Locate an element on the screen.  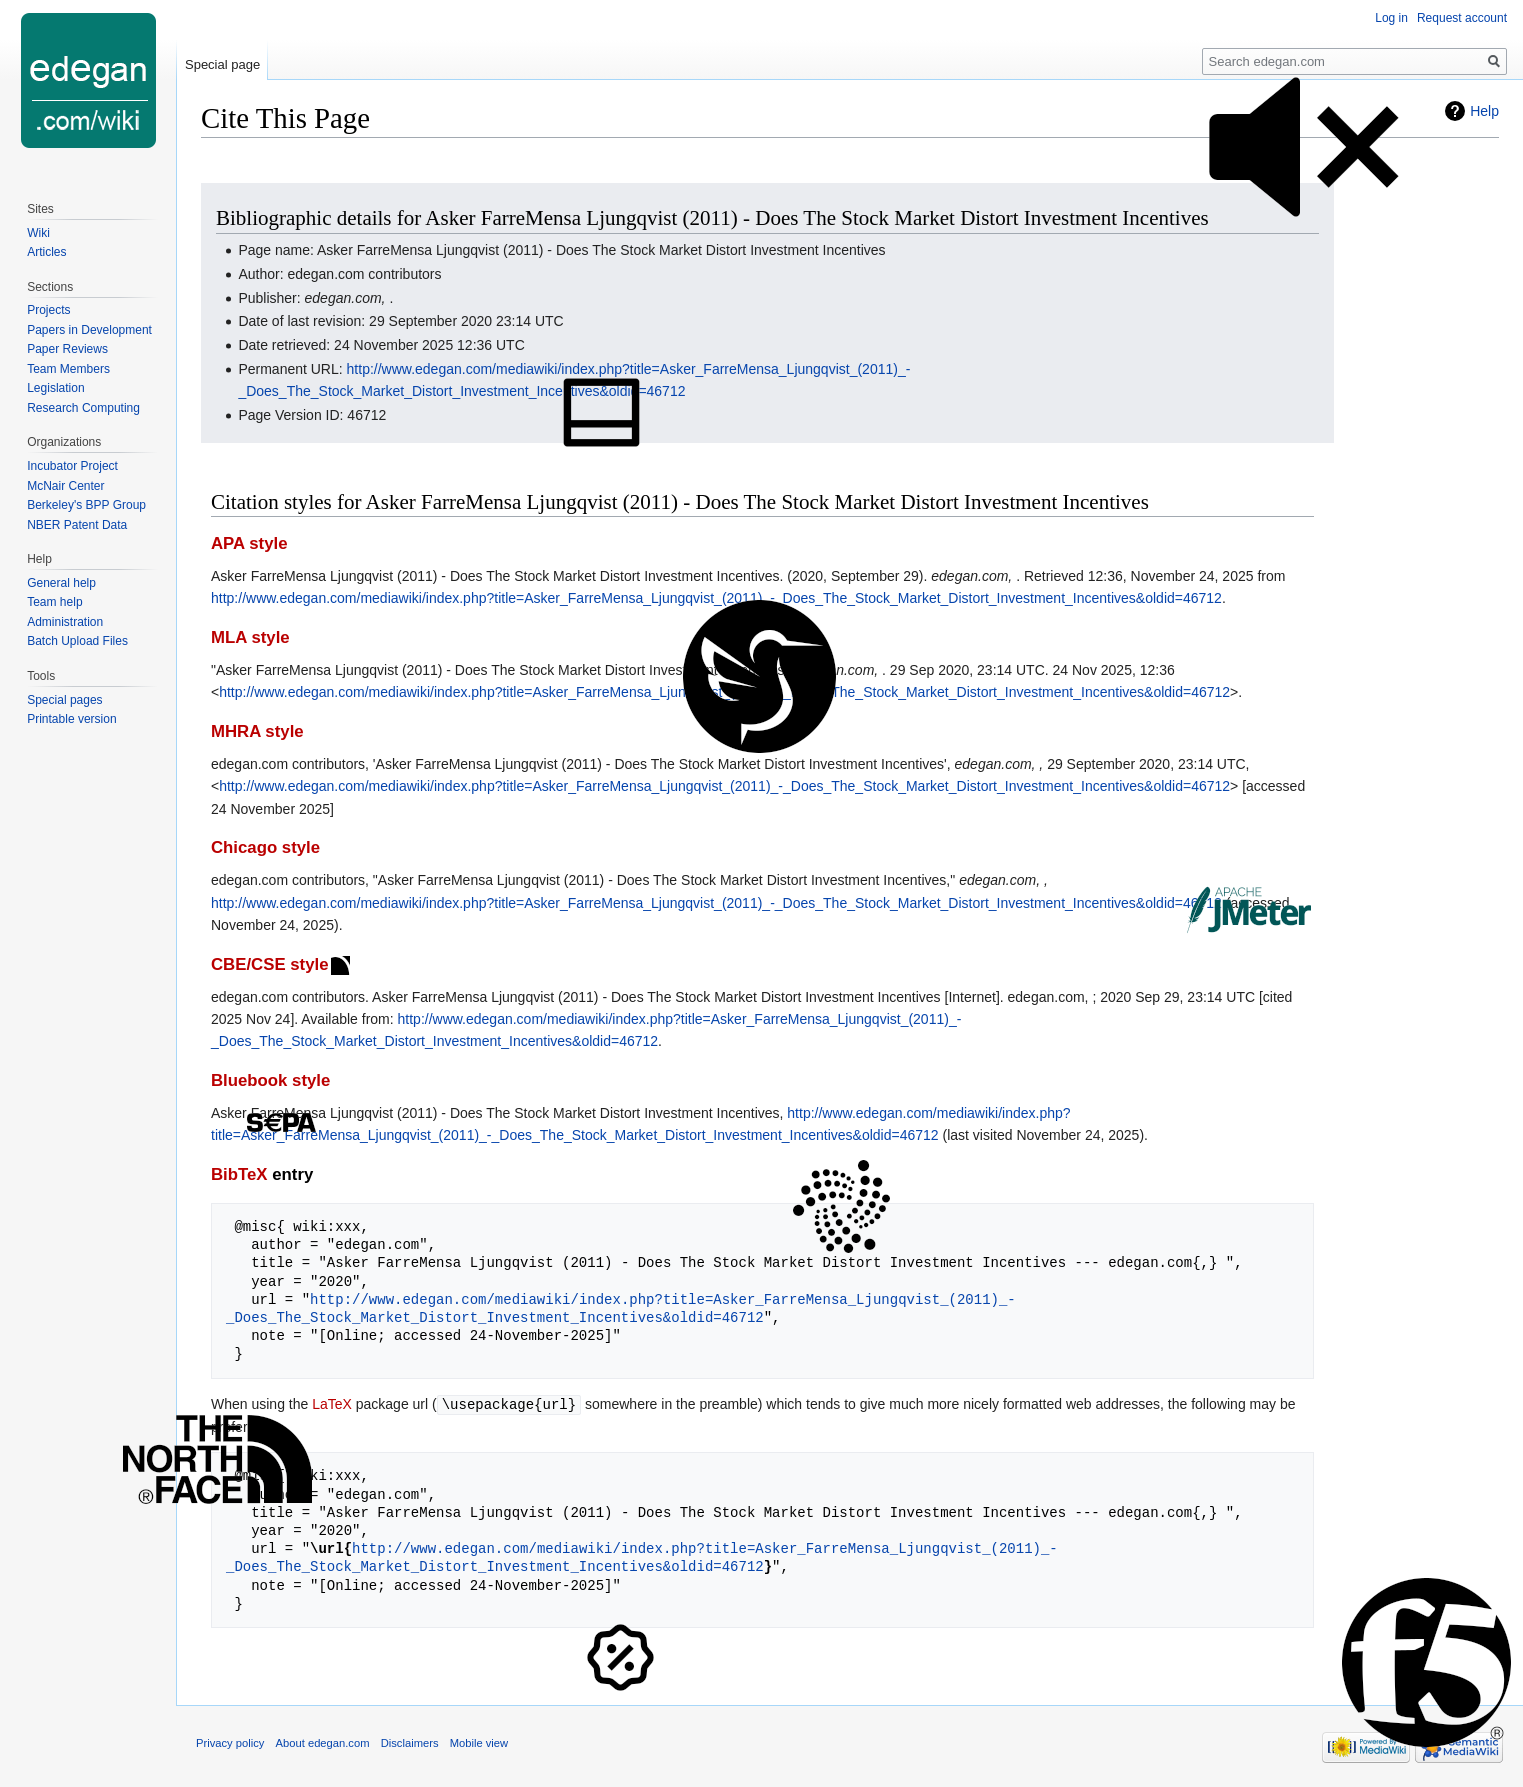
lubuntu linux distribution logo is located at coordinates (759, 676).